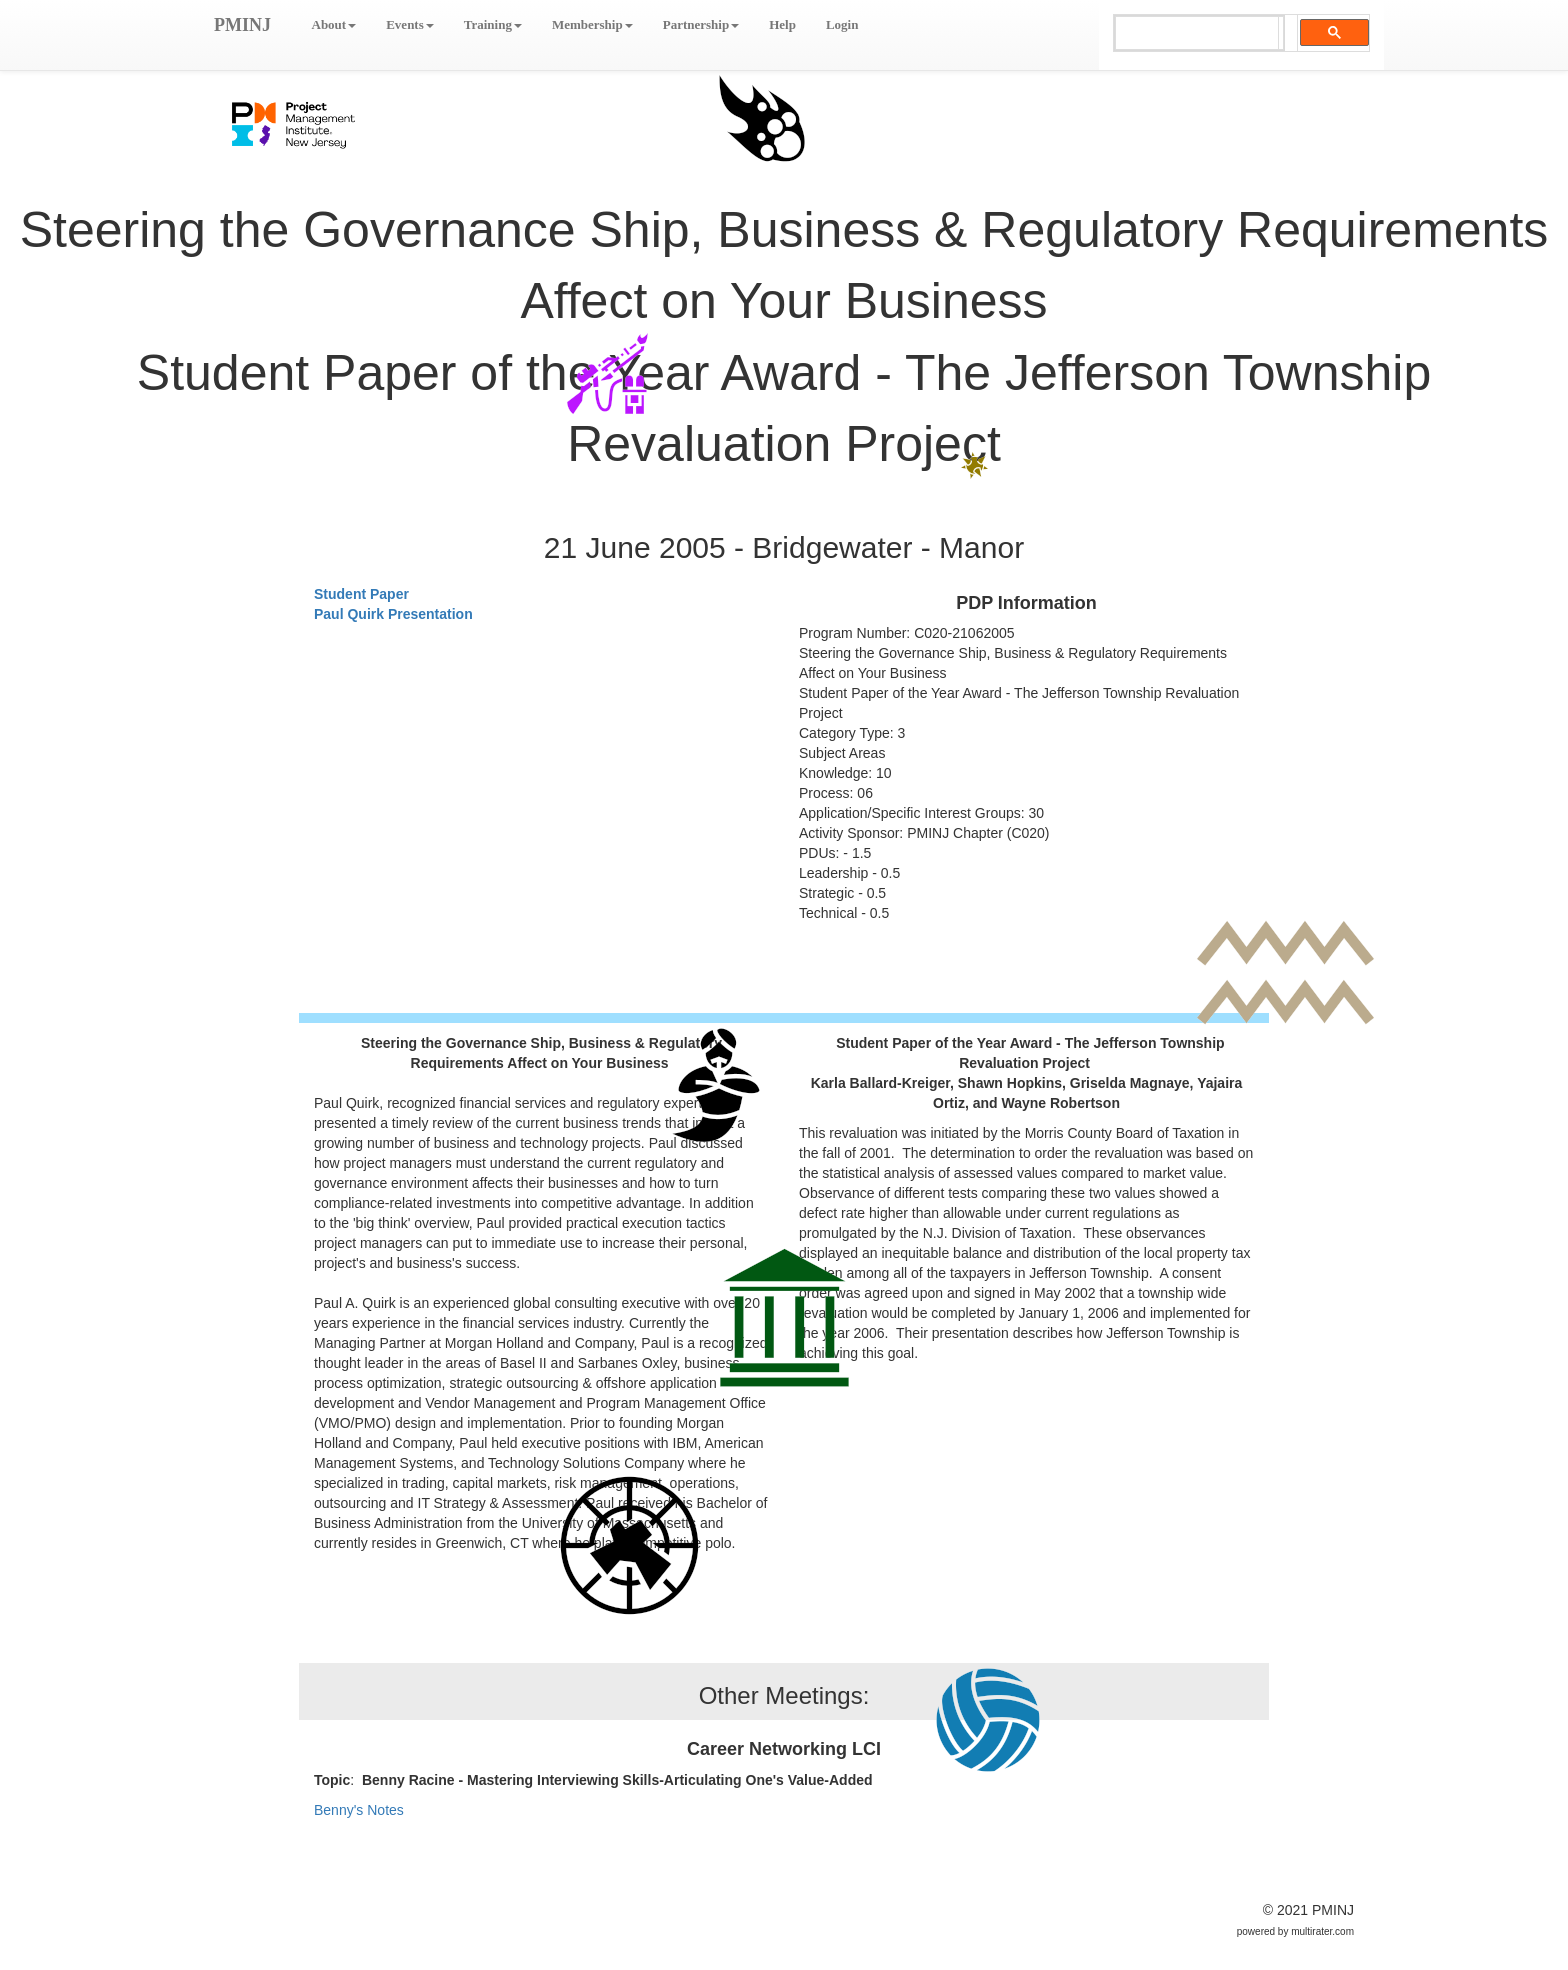  What do you see at coordinates (974, 465) in the screenshot?
I see `select mace weapon in game inventory` at bounding box center [974, 465].